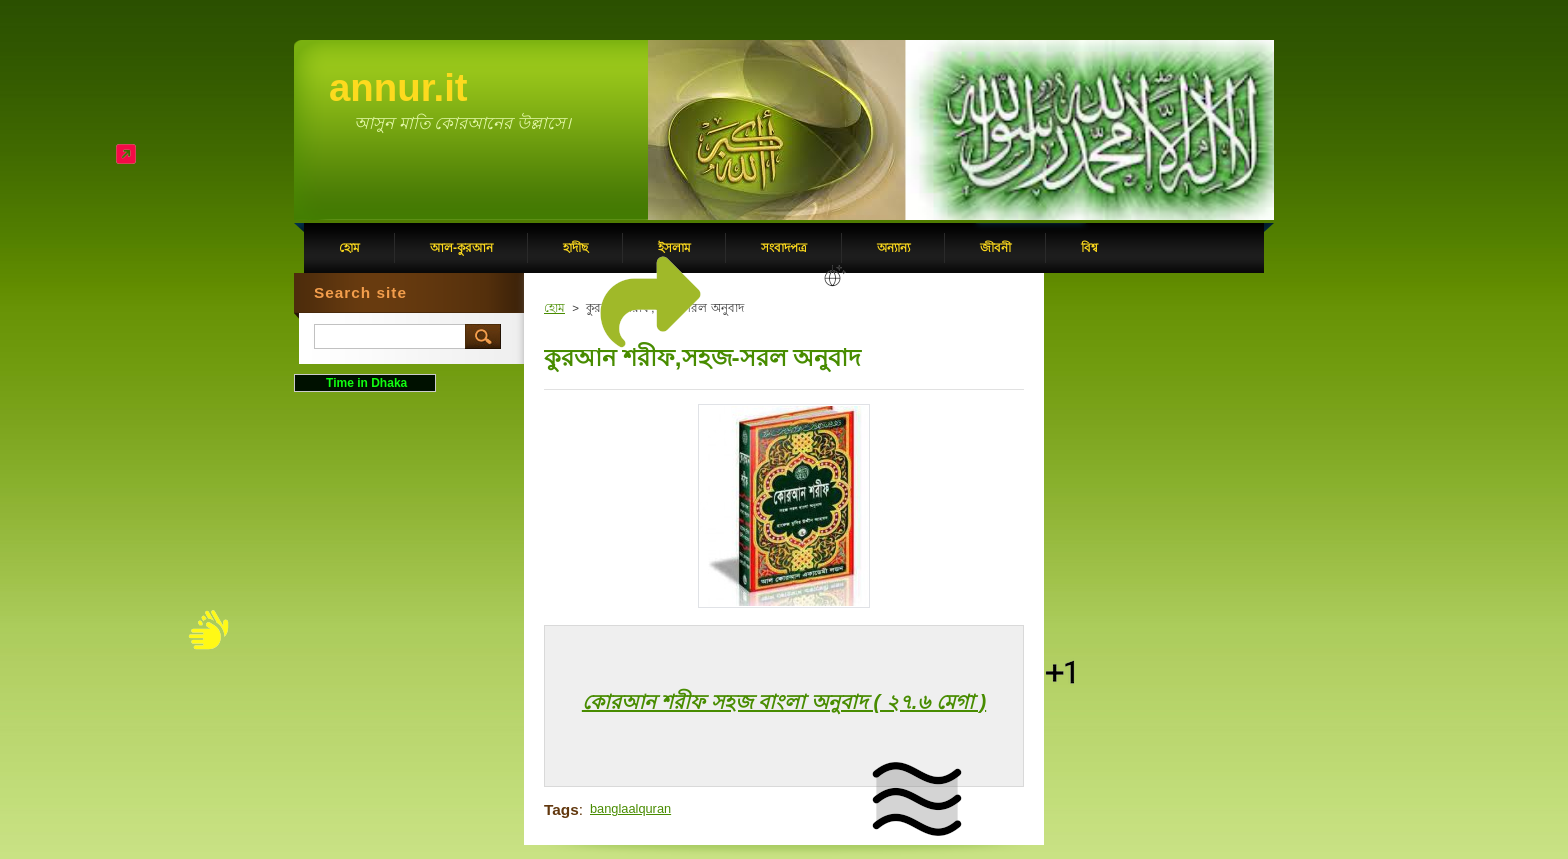 The image size is (1568, 859). Describe the element at coordinates (126, 154) in the screenshot. I see `open link in a new window or tab` at that location.